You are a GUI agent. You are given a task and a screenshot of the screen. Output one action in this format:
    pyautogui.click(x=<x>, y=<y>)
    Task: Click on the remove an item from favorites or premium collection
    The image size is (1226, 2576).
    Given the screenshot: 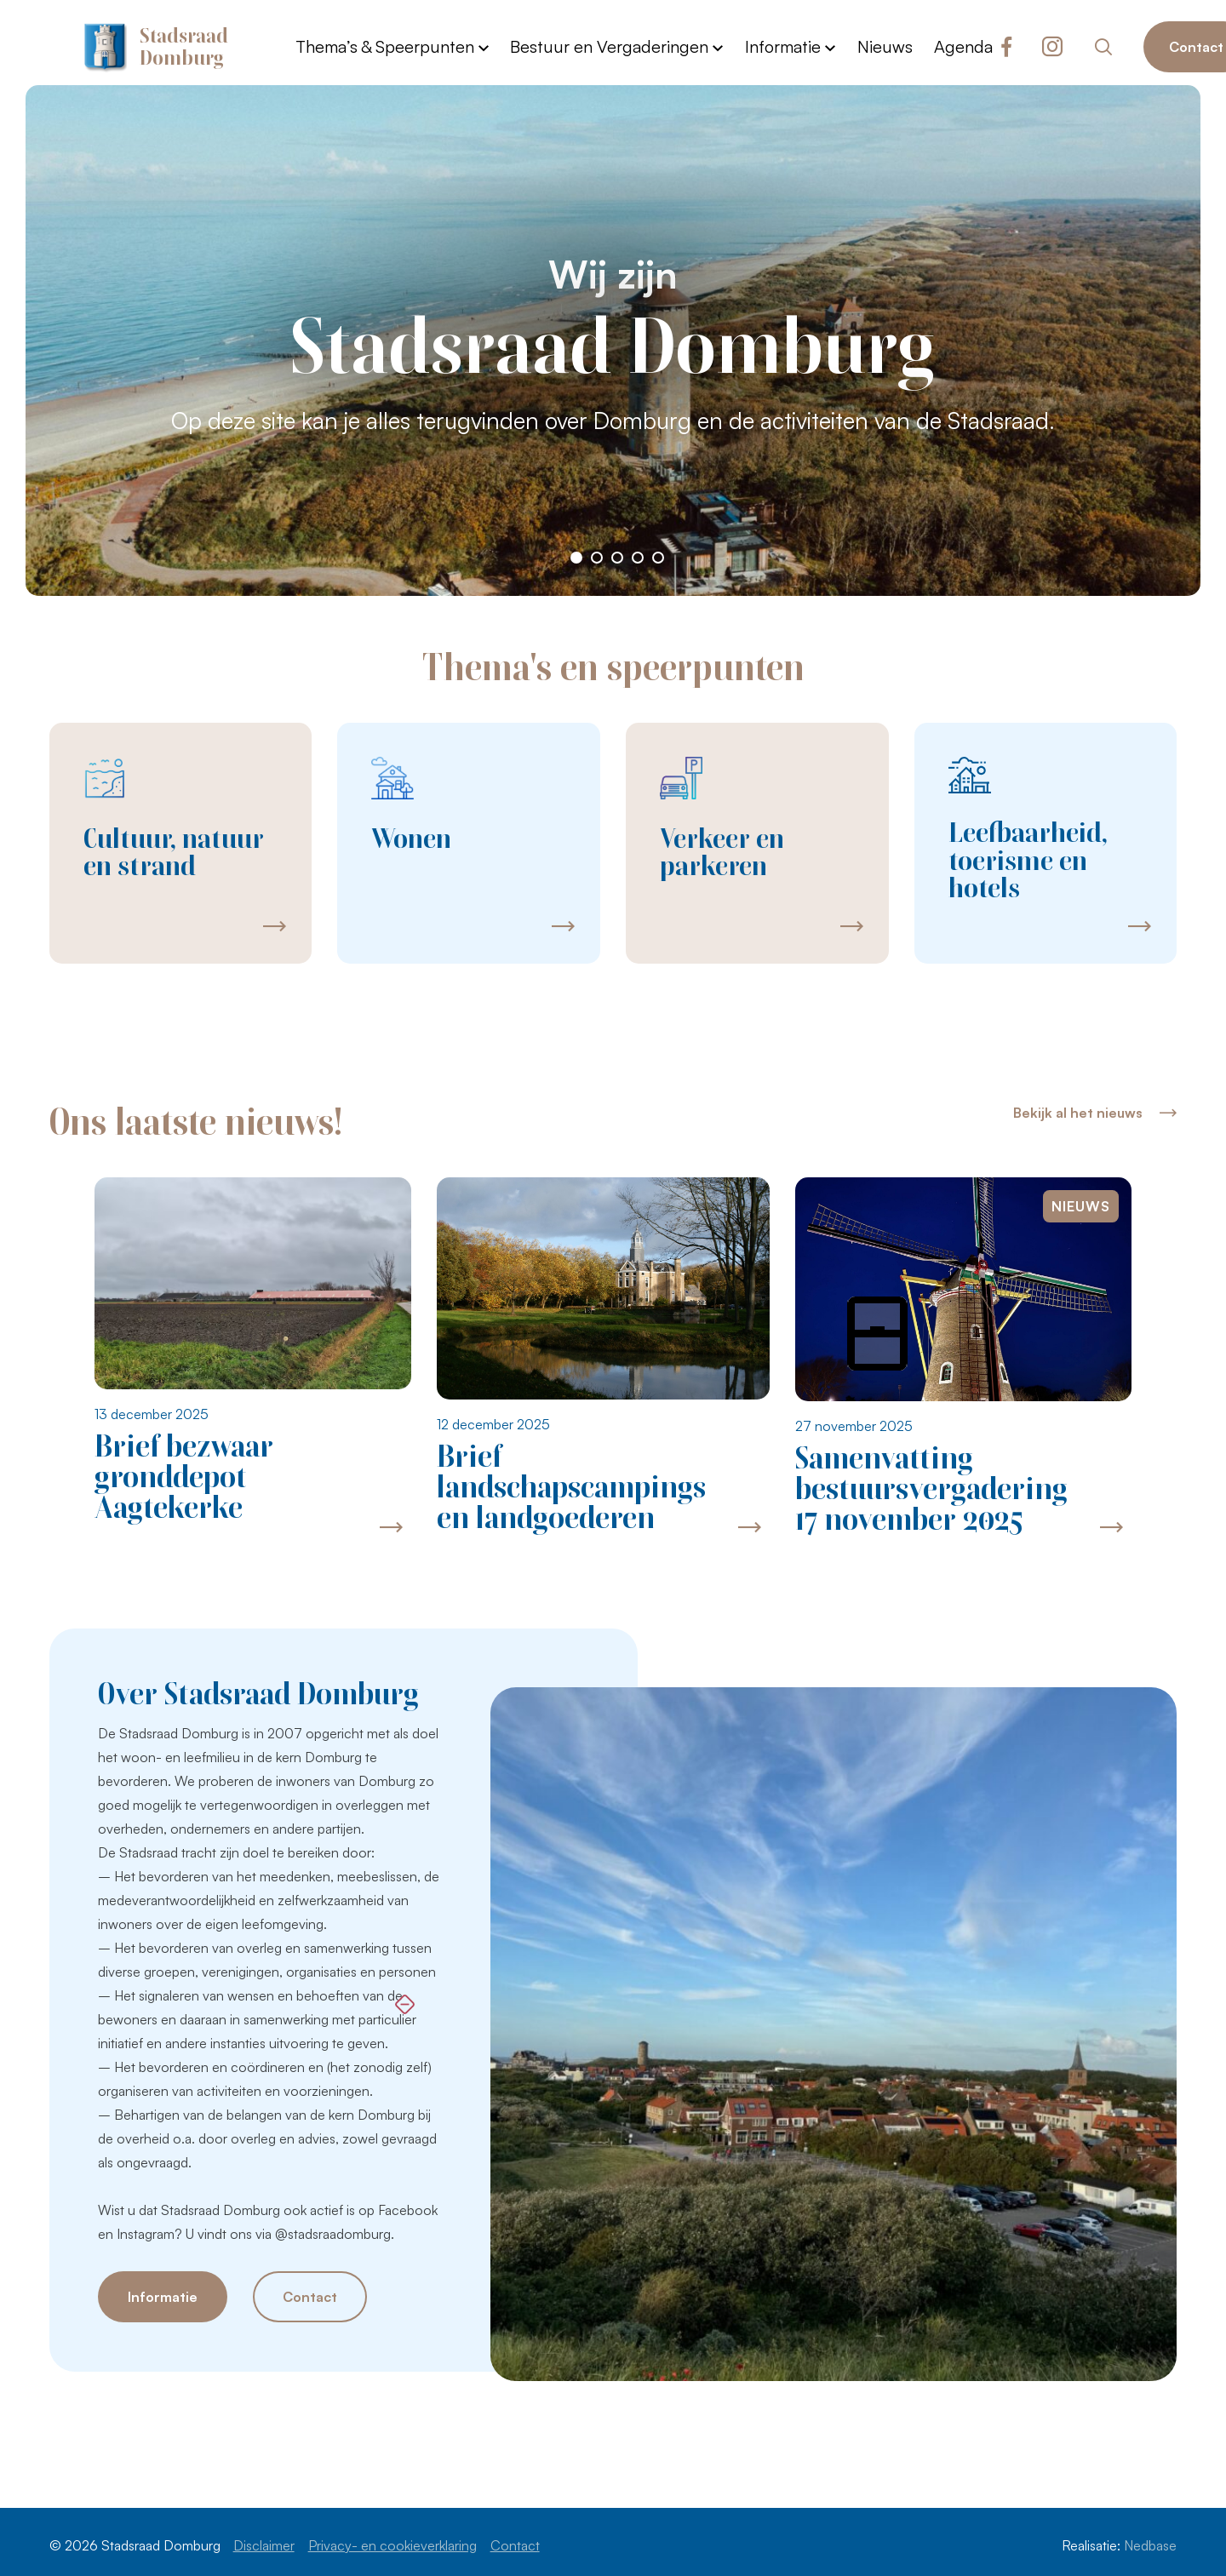 What is the action you would take?
    pyautogui.click(x=404, y=2004)
    